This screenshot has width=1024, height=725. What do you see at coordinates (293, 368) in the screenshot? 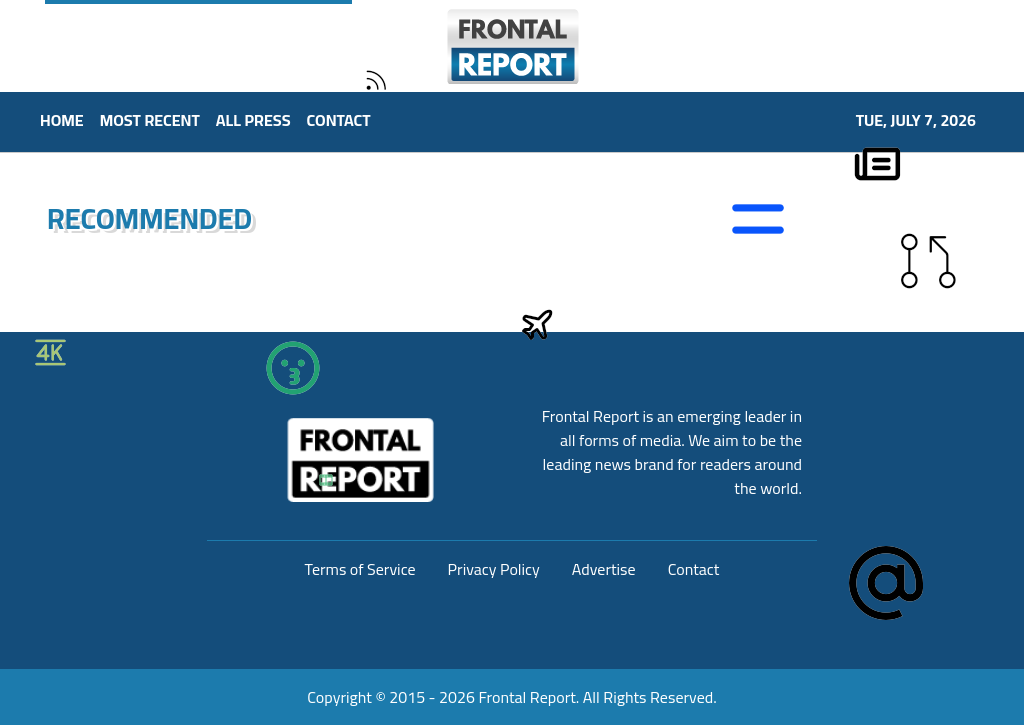
I see `send a kiss emoji reaction` at bounding box center [293, 368].